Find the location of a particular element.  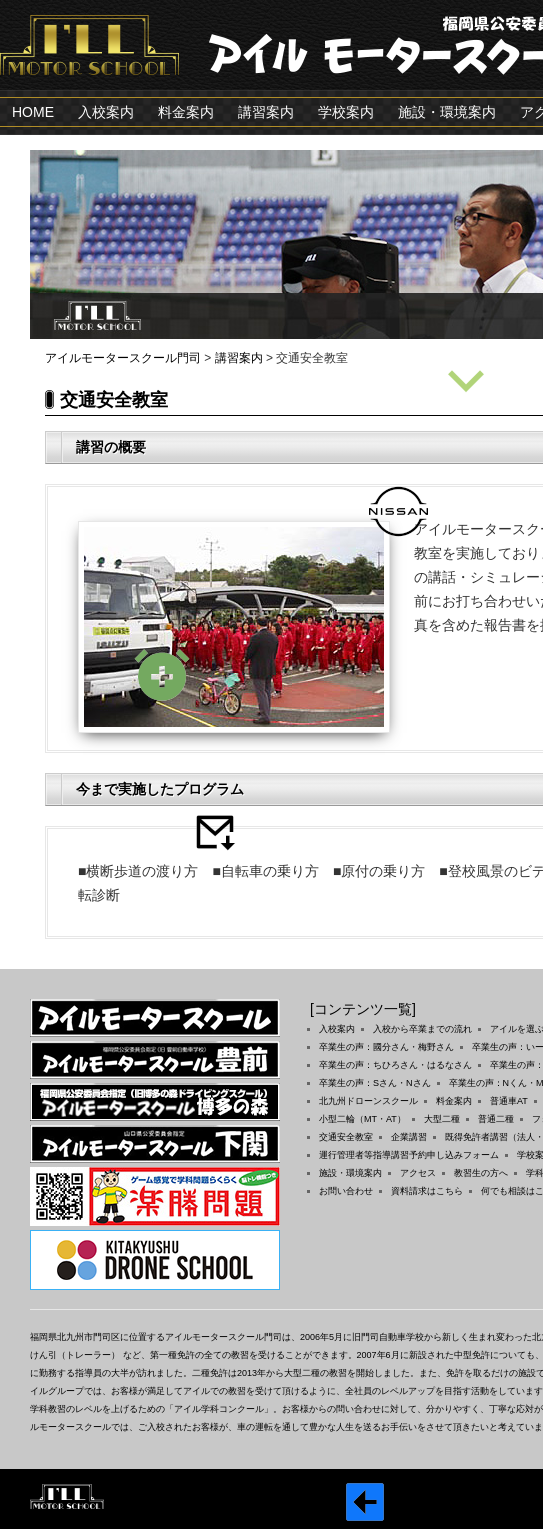

expand dropdown menu is located at coordinates (466, 381).